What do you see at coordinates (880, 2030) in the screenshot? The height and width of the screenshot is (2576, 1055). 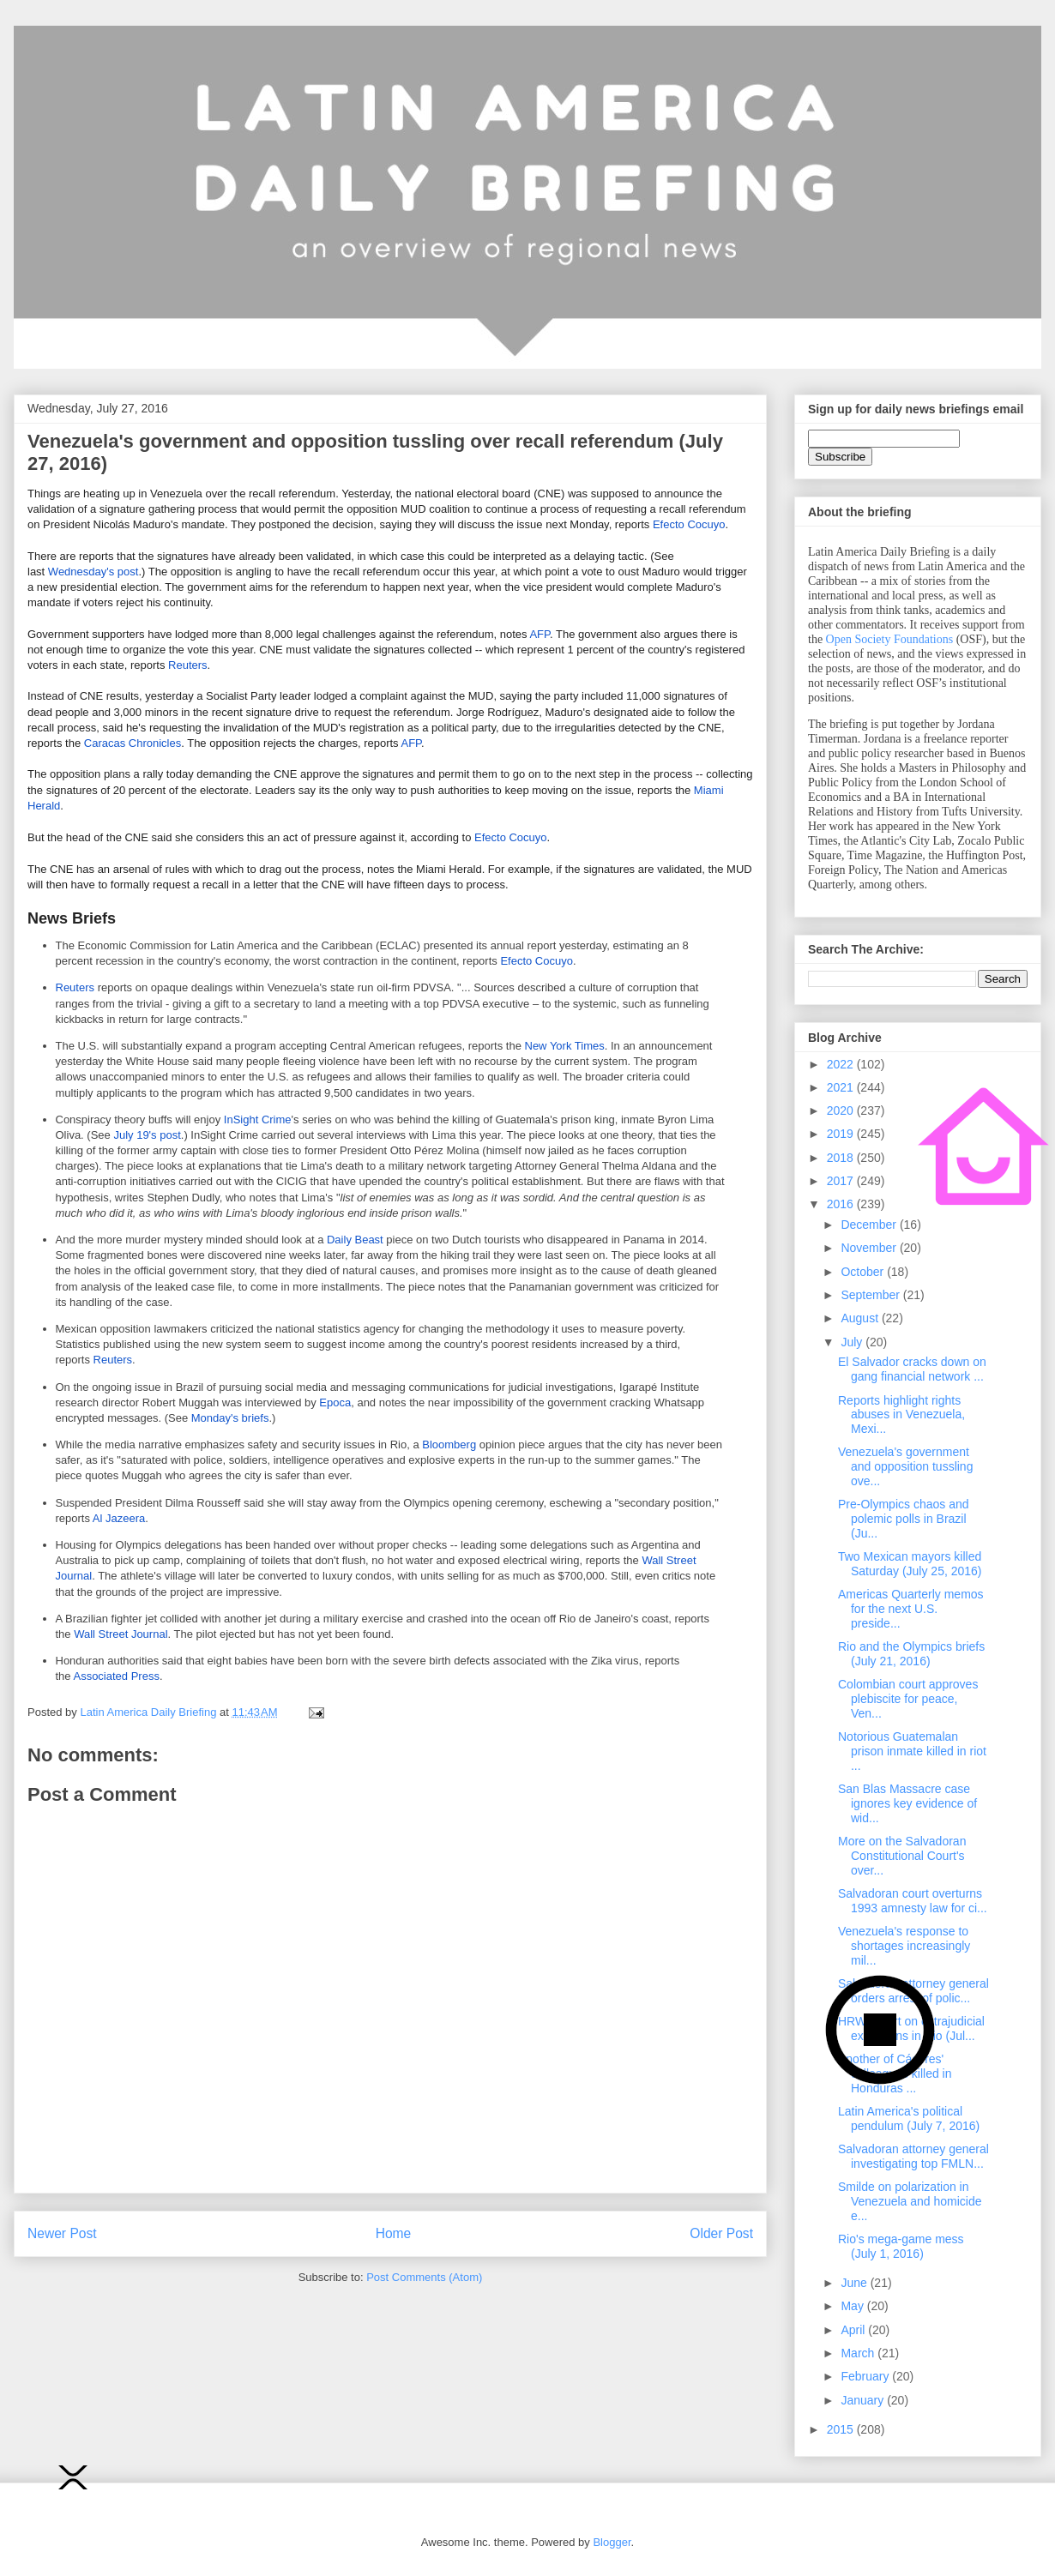 I see `stop media playback` at bounding box center [880, 2030].